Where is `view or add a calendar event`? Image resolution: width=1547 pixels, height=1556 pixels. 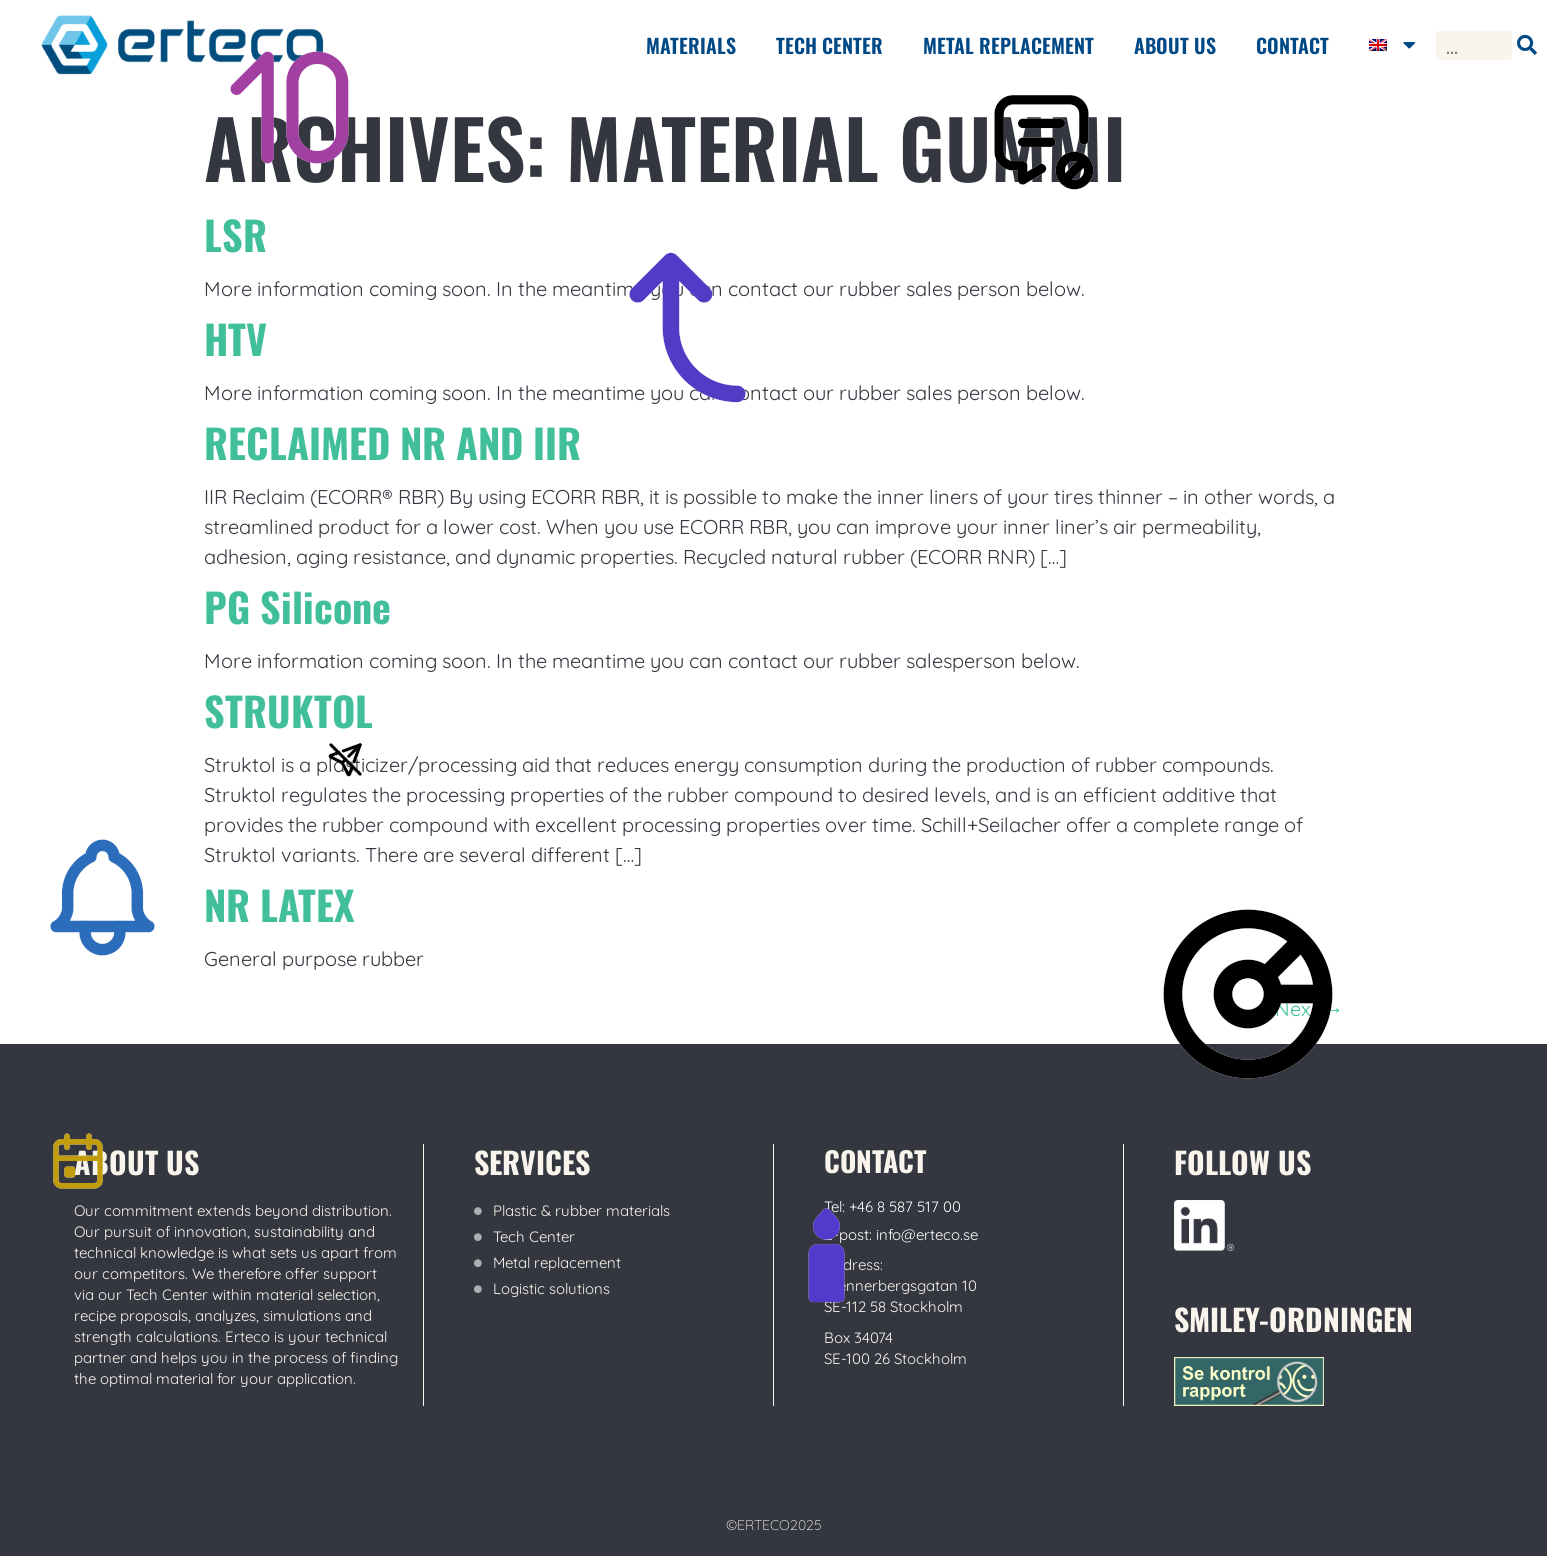
view or add a calendar event is located at coordinates (78, 1161).